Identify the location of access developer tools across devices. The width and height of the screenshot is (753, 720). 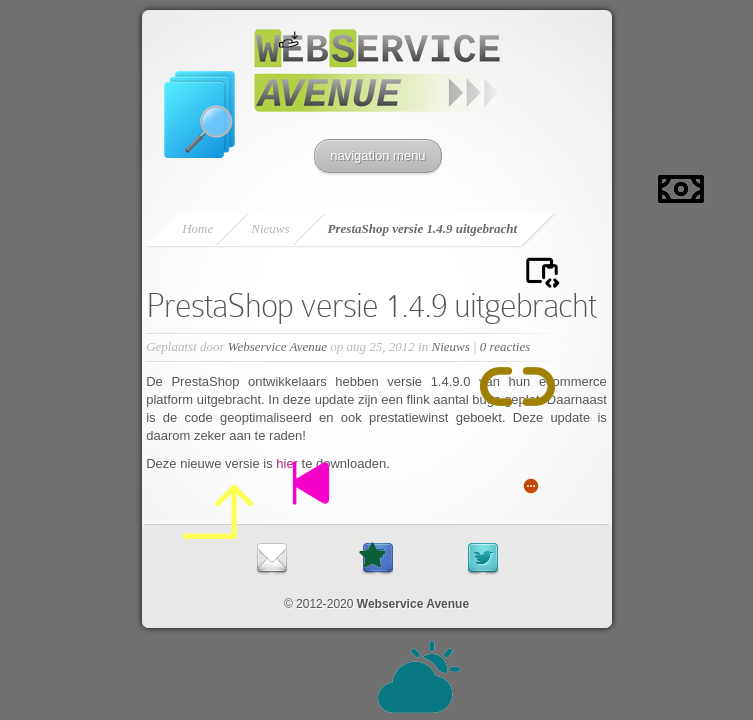
(542, 272).